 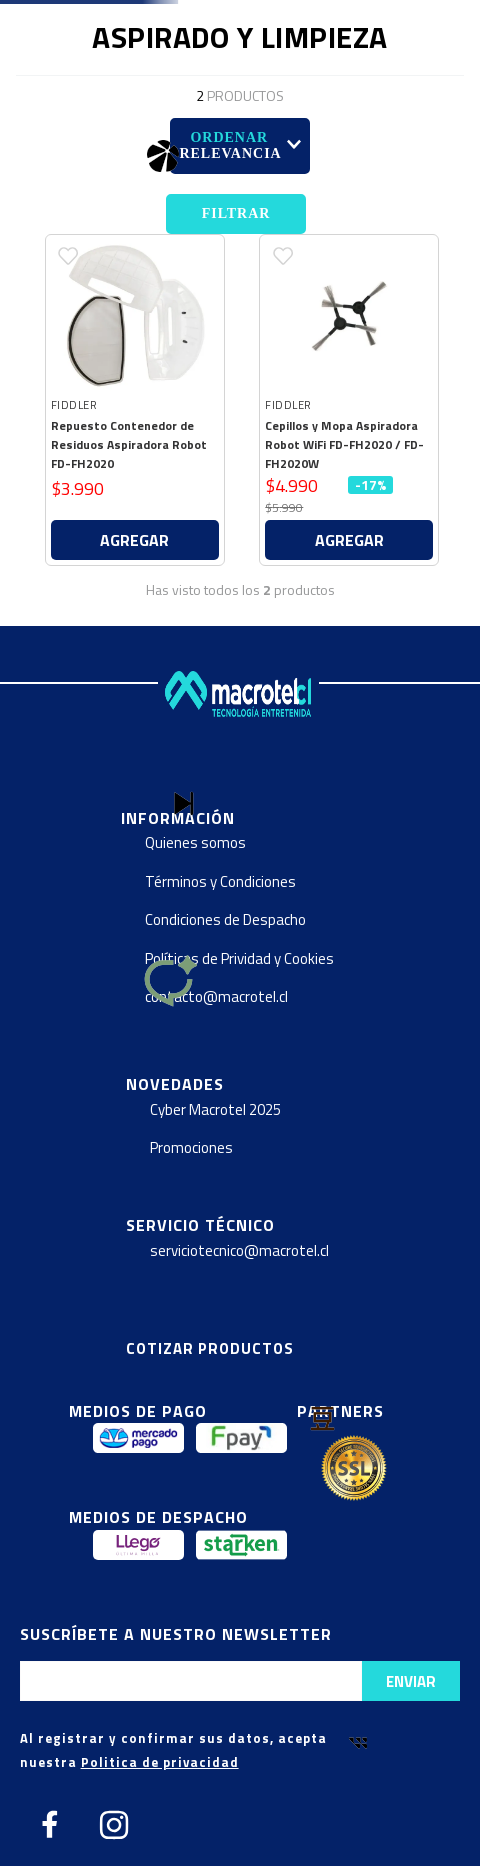 What do you see at coordinates (168, 981) in the screenshot?
I see `start a conversation with AI assistant` at bounding box center [168, 981].